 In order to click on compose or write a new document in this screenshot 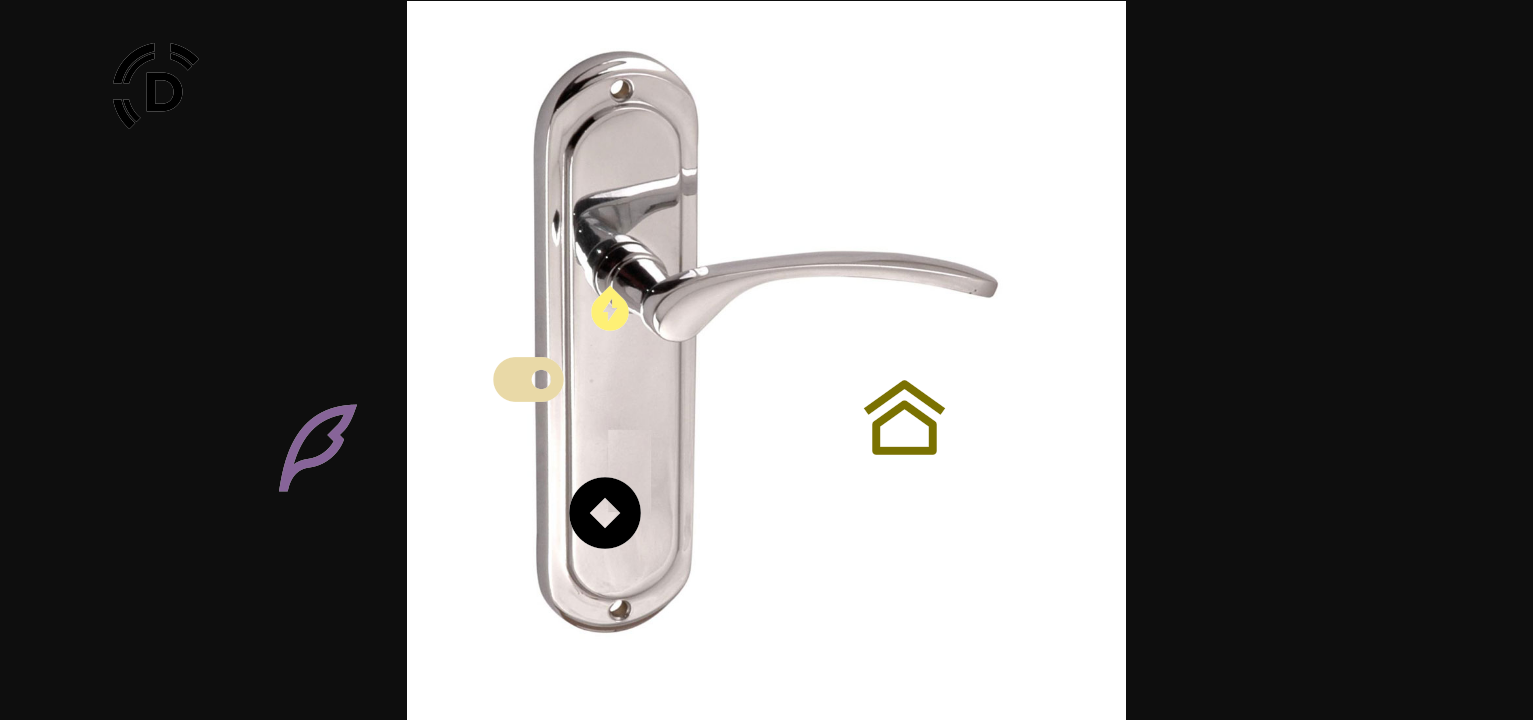, I will do `click(318, 448)`.